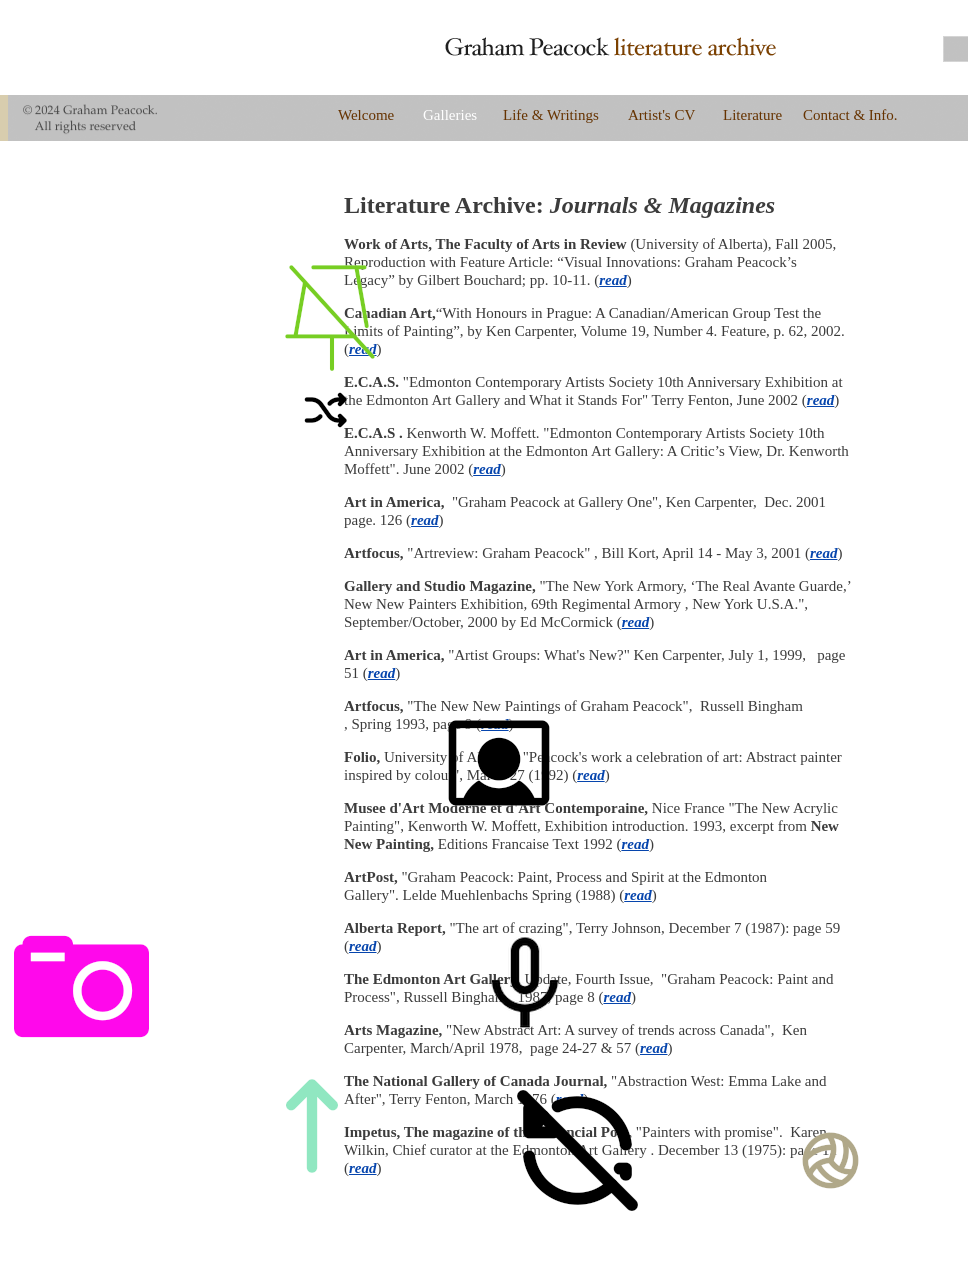  Describe the element at coordinates (830, 1160) in the screenshot. I see `access volleyball or beach sports content` at that location.